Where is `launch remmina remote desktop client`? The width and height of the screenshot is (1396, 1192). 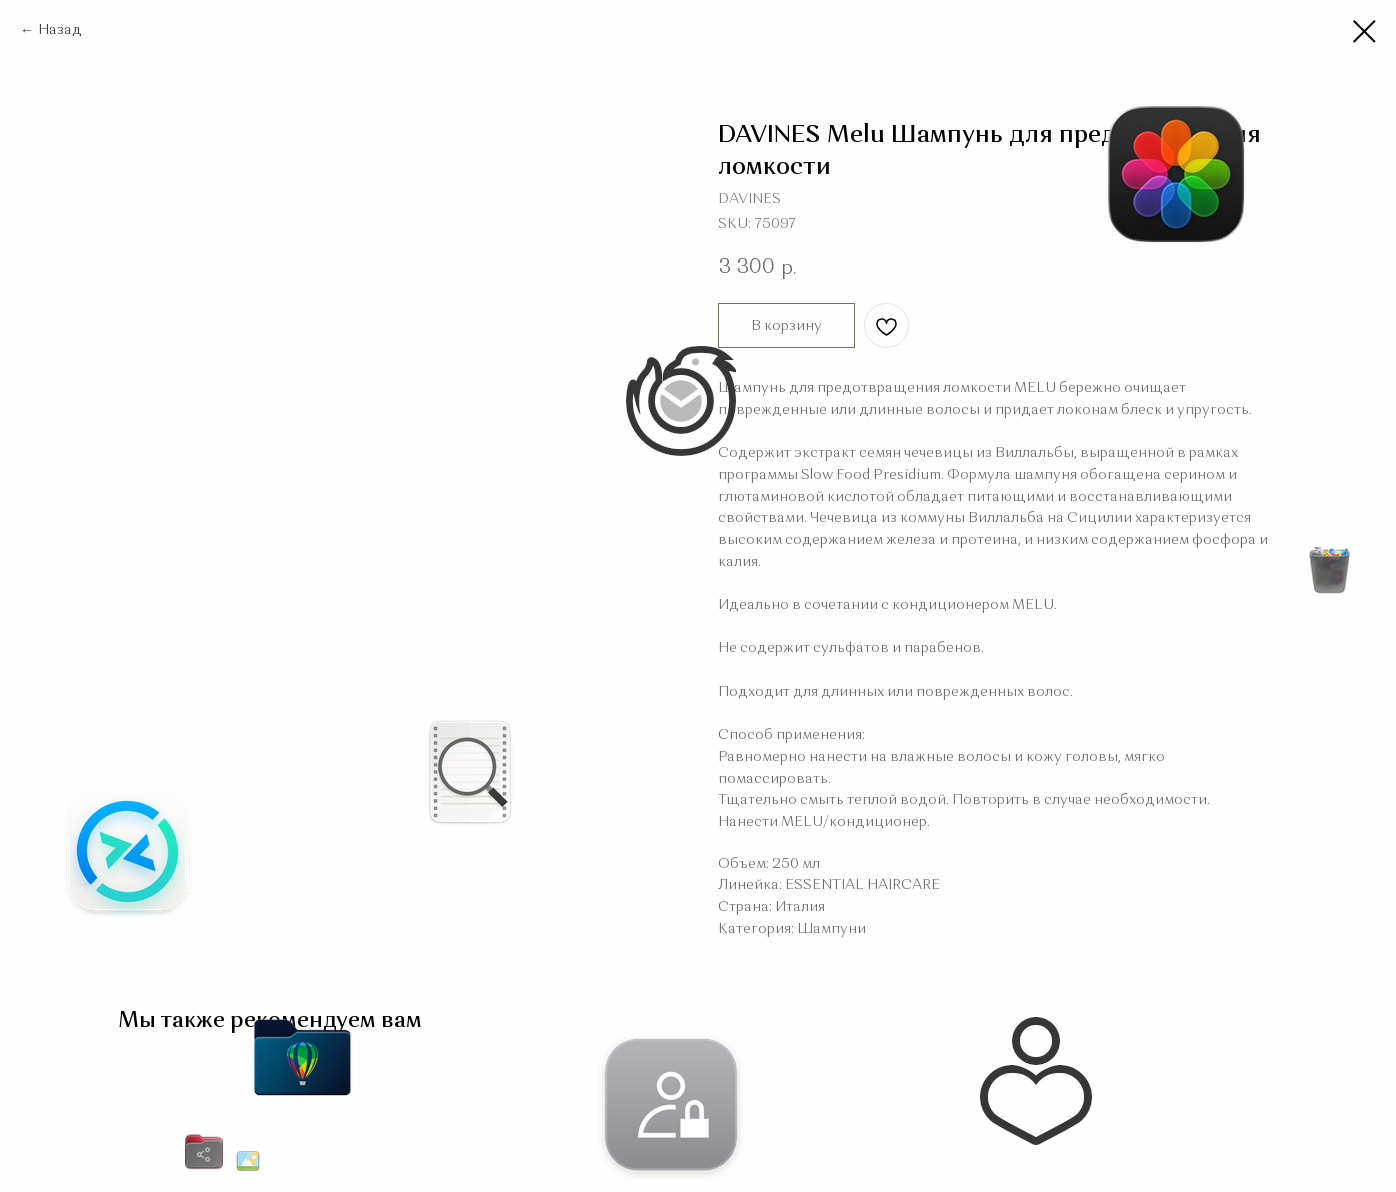 launch remmina remote desktop client is located at coordinates (127, 851).